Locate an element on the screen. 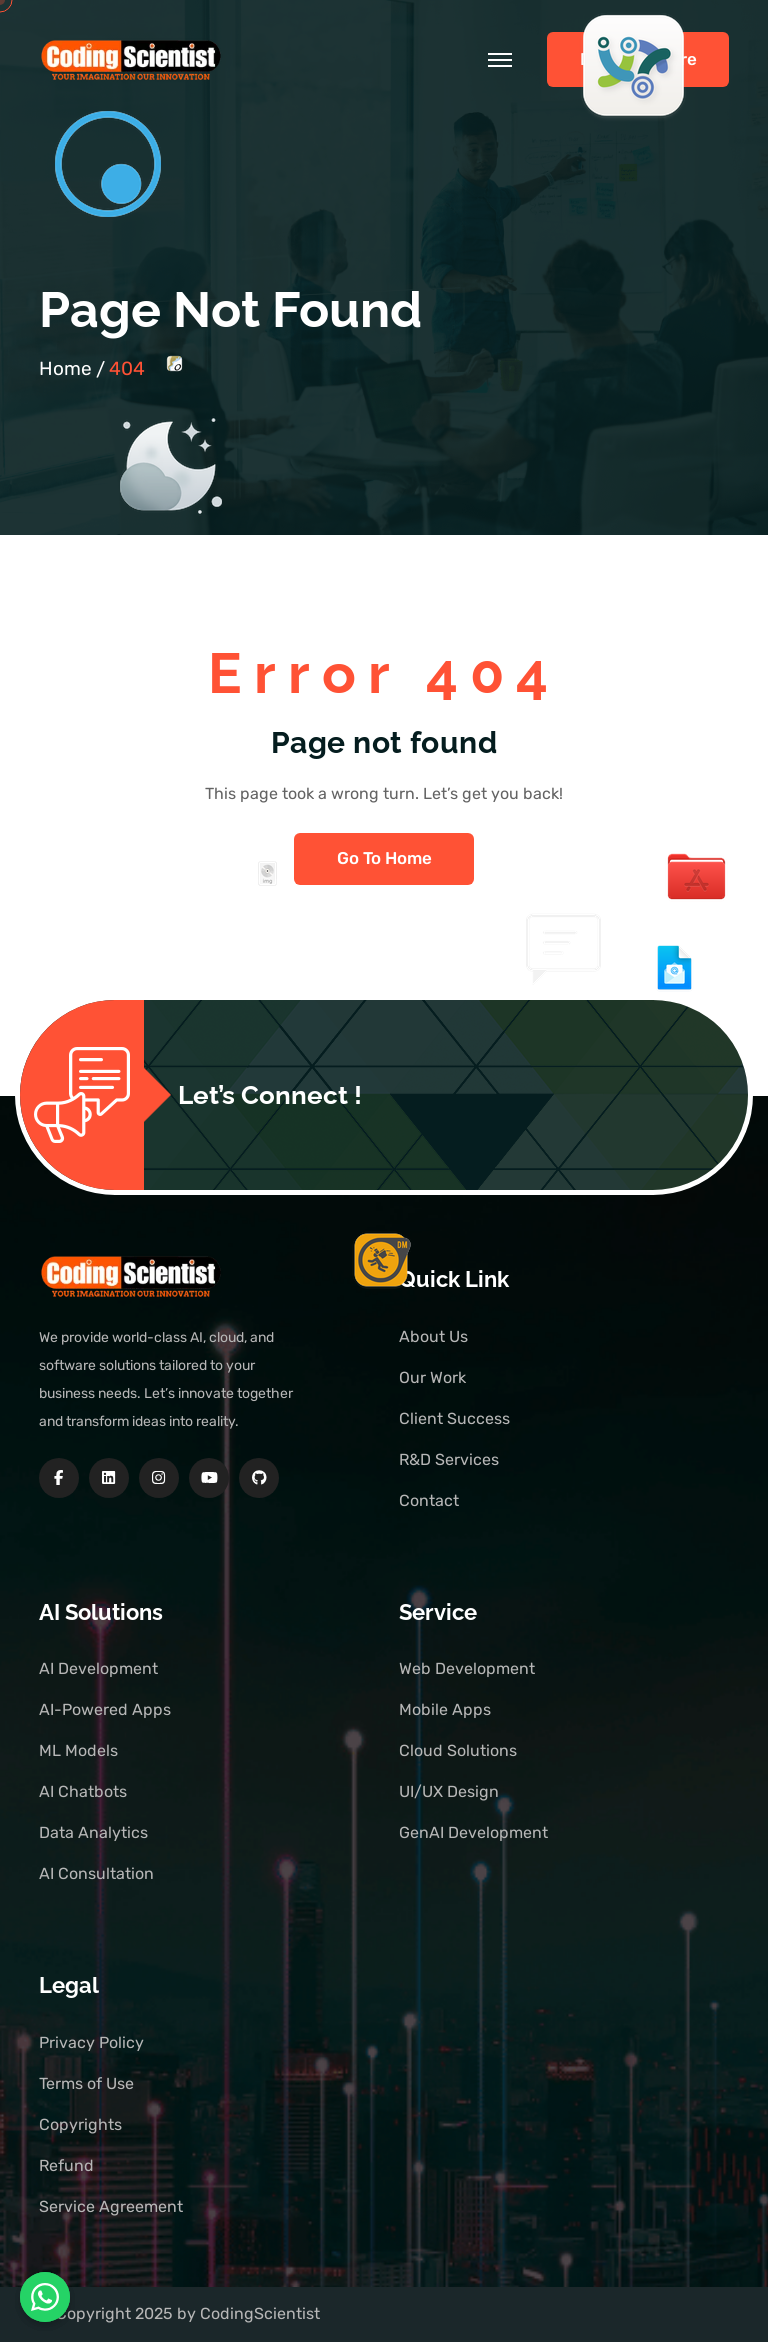 The height and width of the screenshot is (2342, 768). open opencpn marine navigation app is located at coordinates (174, 363).